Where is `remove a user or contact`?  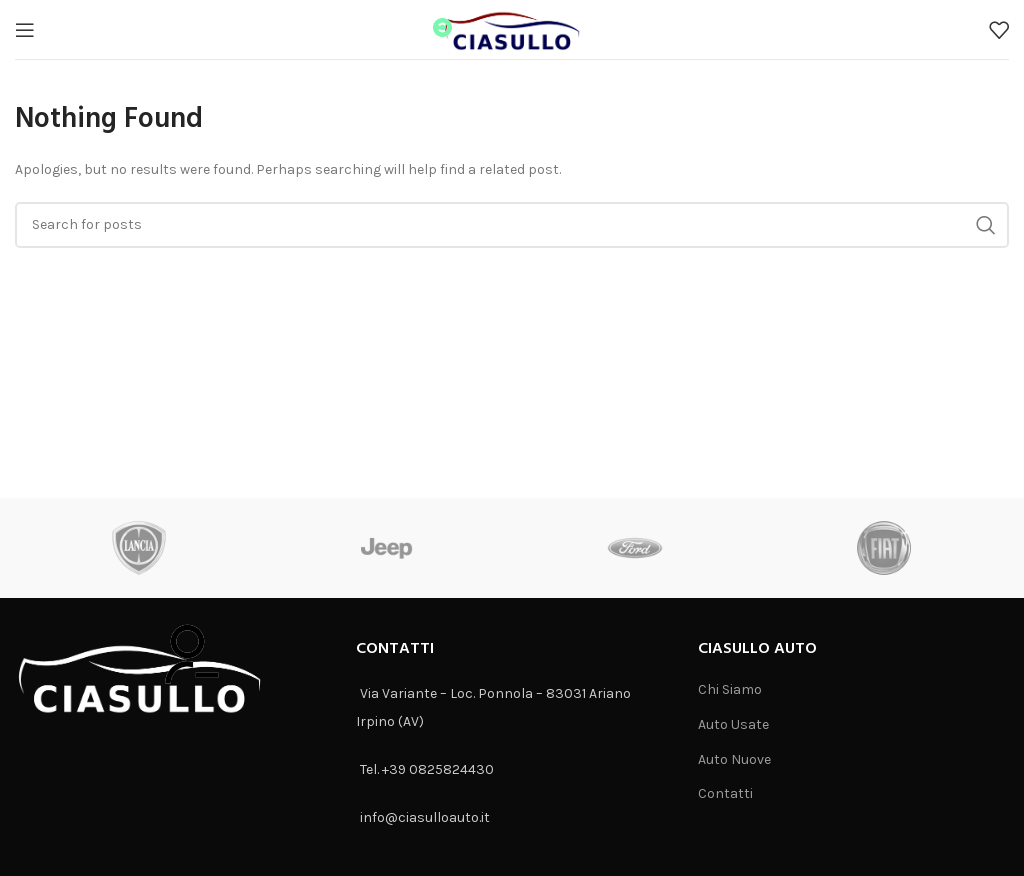
remove a user or contact is located at coordinates (187, 655).